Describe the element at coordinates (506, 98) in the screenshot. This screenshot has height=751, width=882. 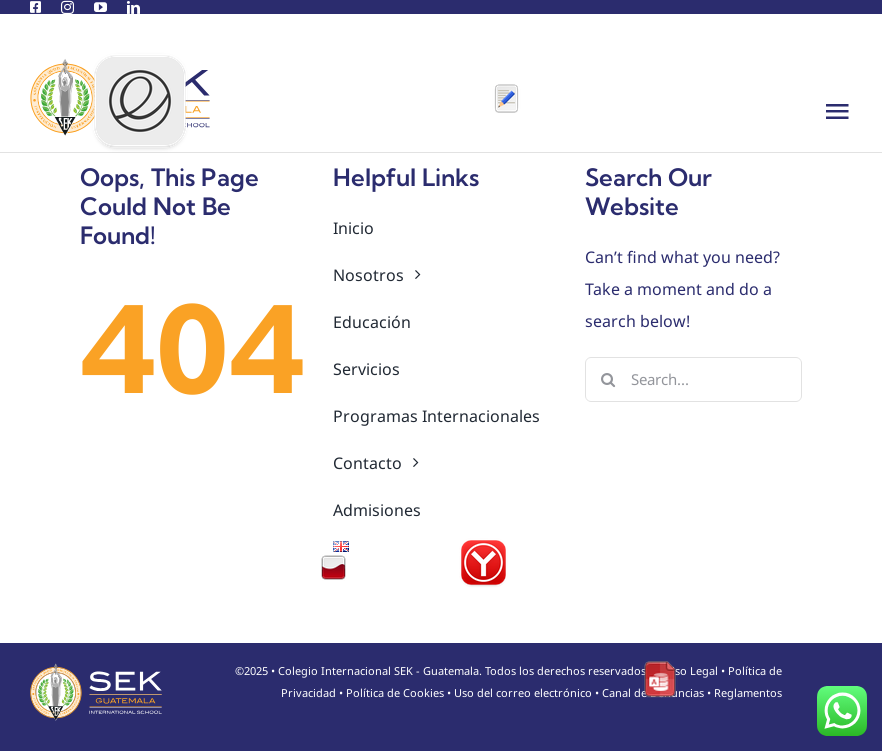
I see `open text editor application` at that location.